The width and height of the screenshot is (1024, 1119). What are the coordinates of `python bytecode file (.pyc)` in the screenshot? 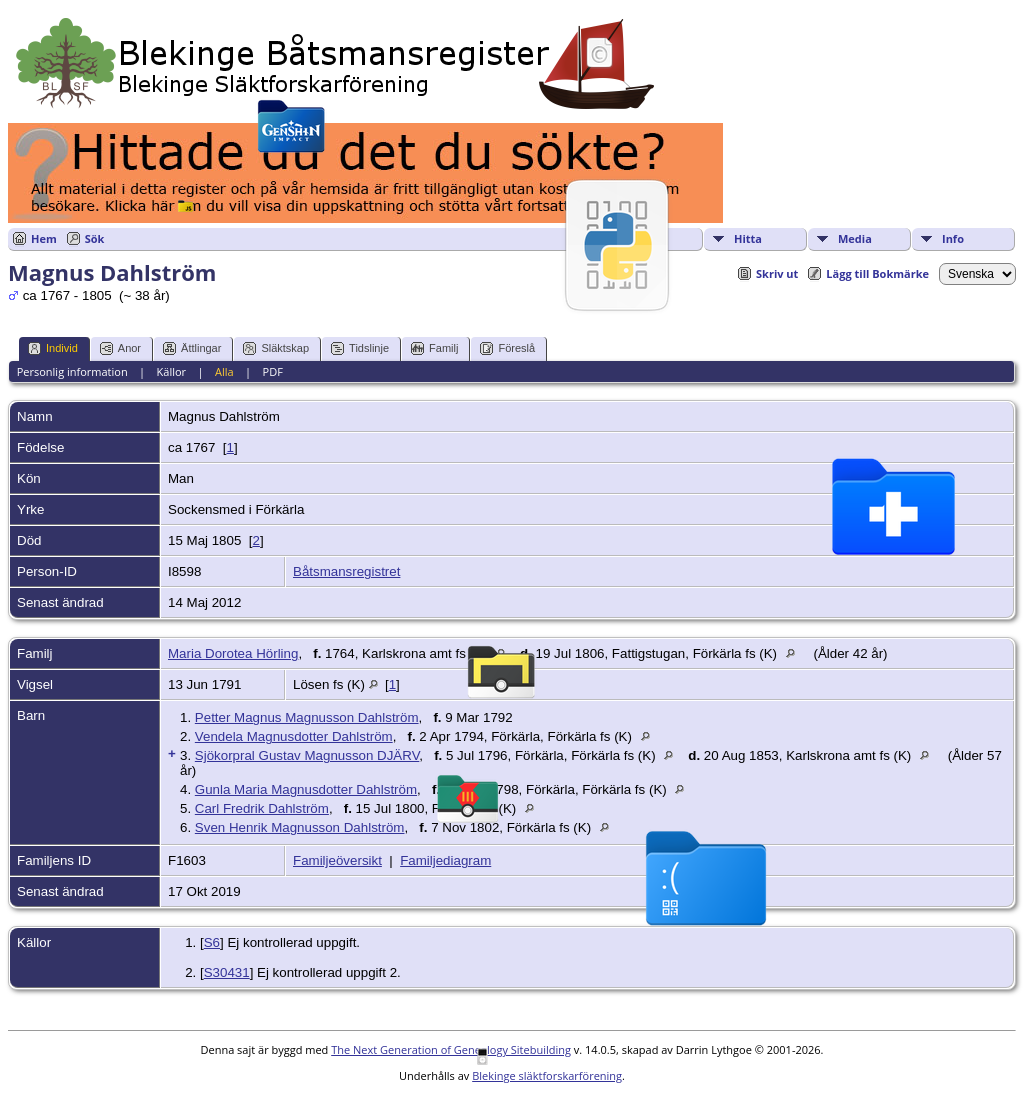 It's located at (617, 245).